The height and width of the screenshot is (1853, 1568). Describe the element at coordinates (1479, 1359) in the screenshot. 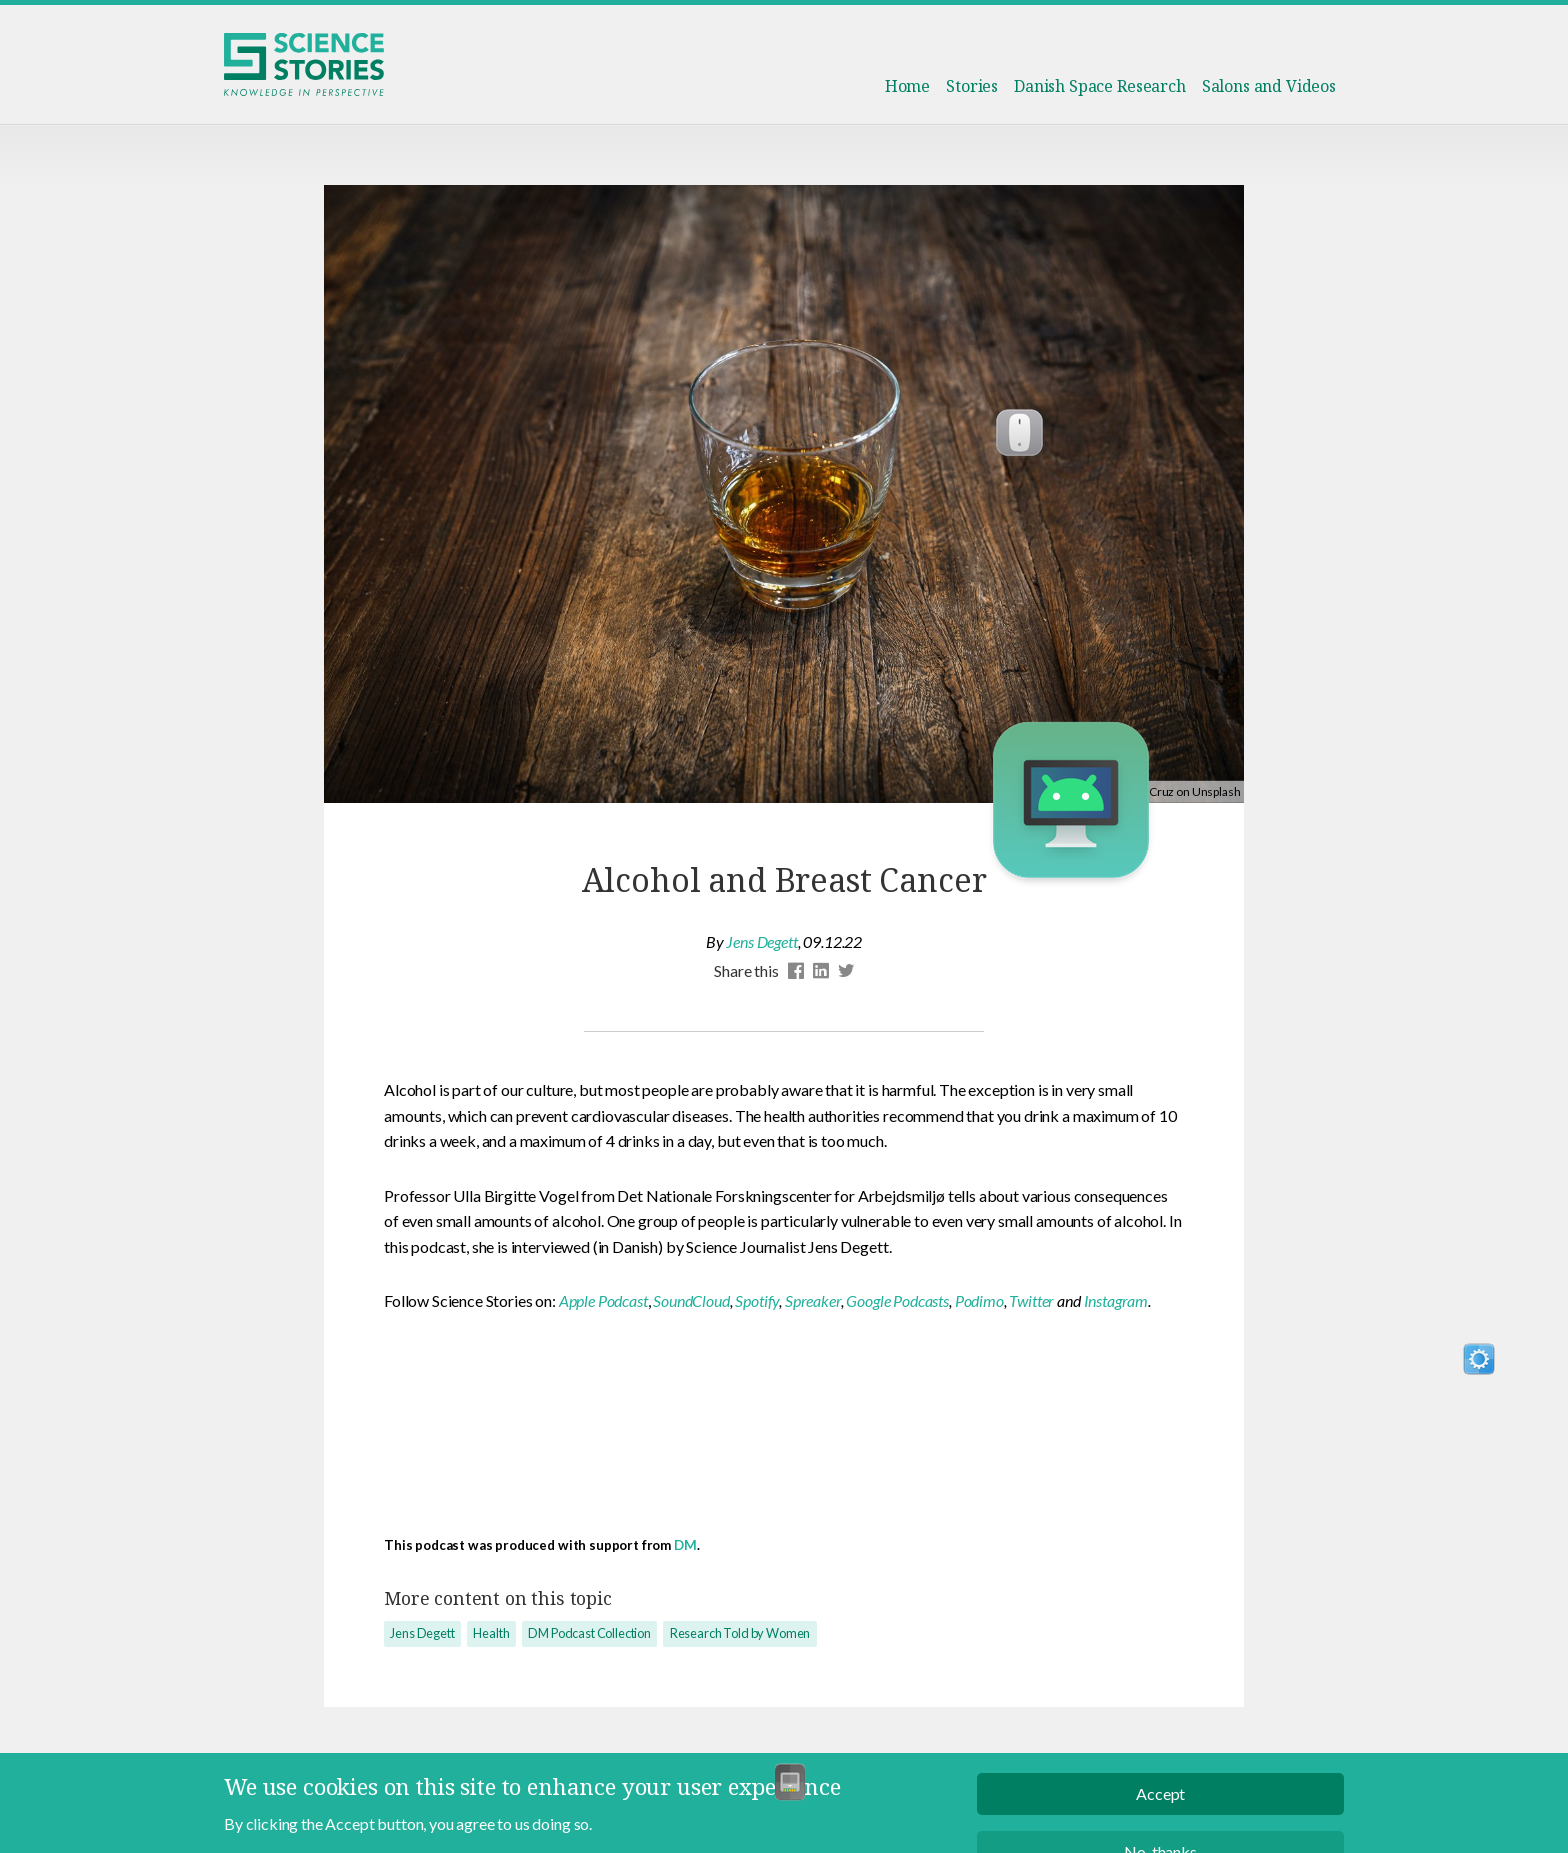

I see `open default applications settings` at that location.